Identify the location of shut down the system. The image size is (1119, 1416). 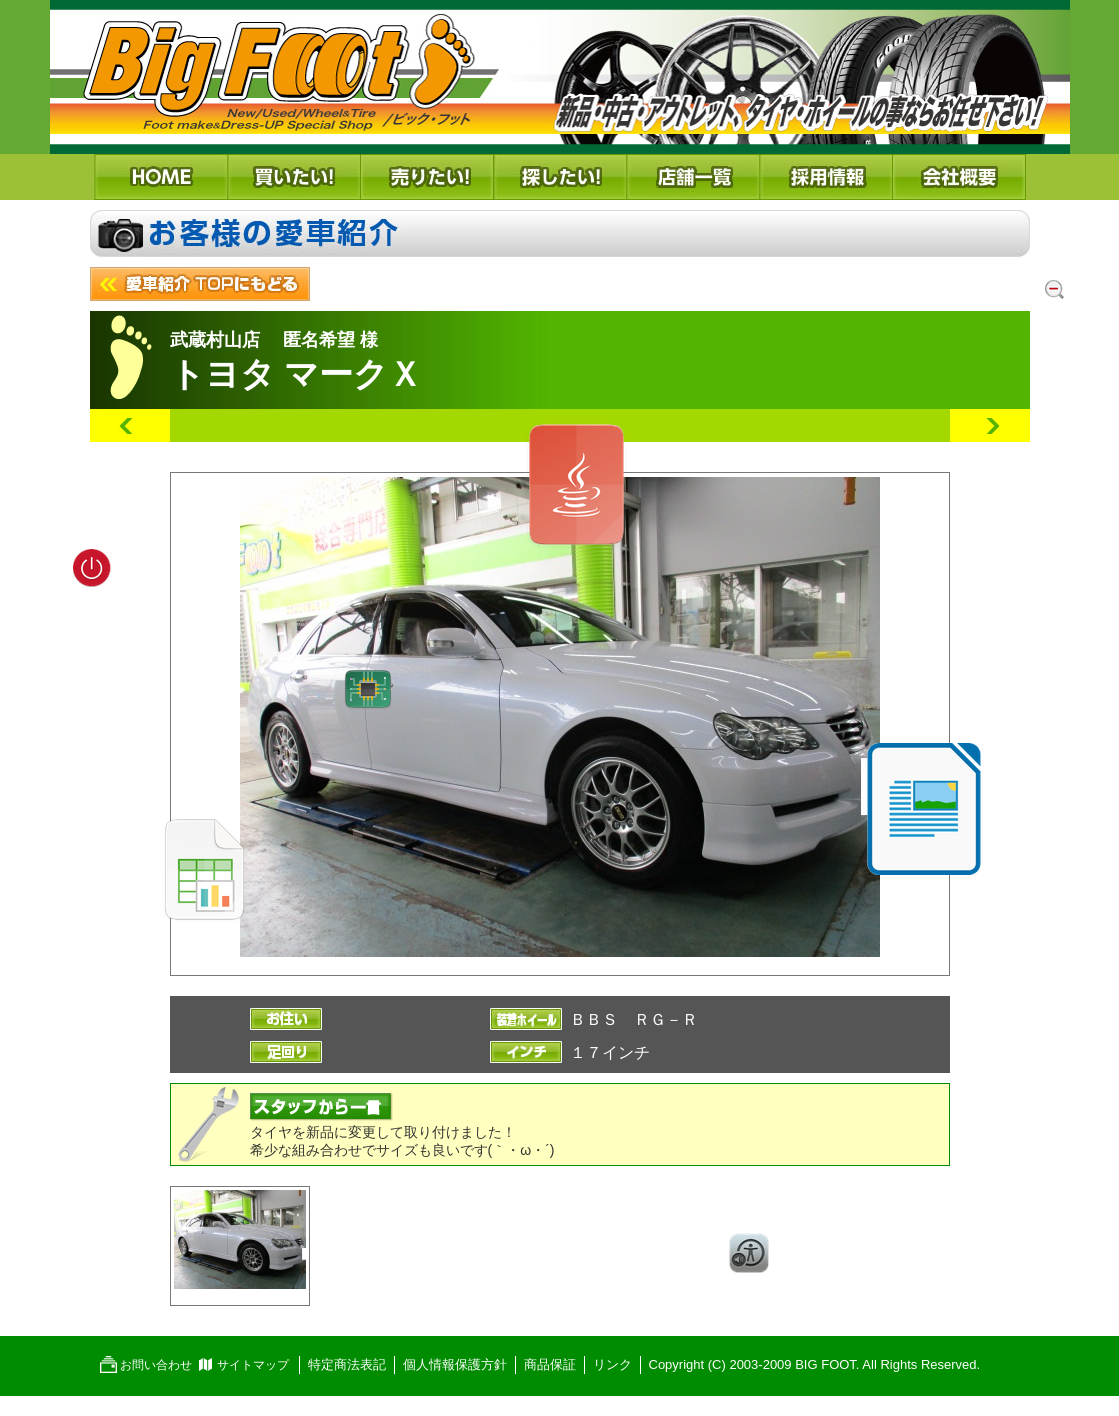
(92, 568).